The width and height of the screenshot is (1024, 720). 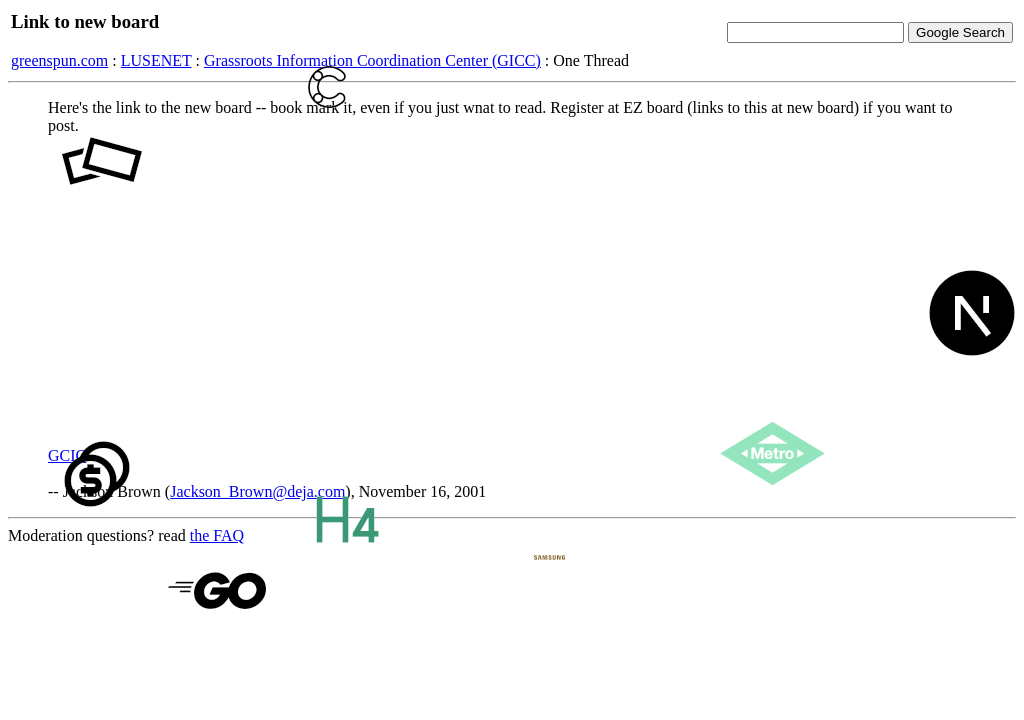 What do you see at coordinates (345, 519) in the screenshot?
I see `format text as heading level 4` at bounding box center [345, 519].